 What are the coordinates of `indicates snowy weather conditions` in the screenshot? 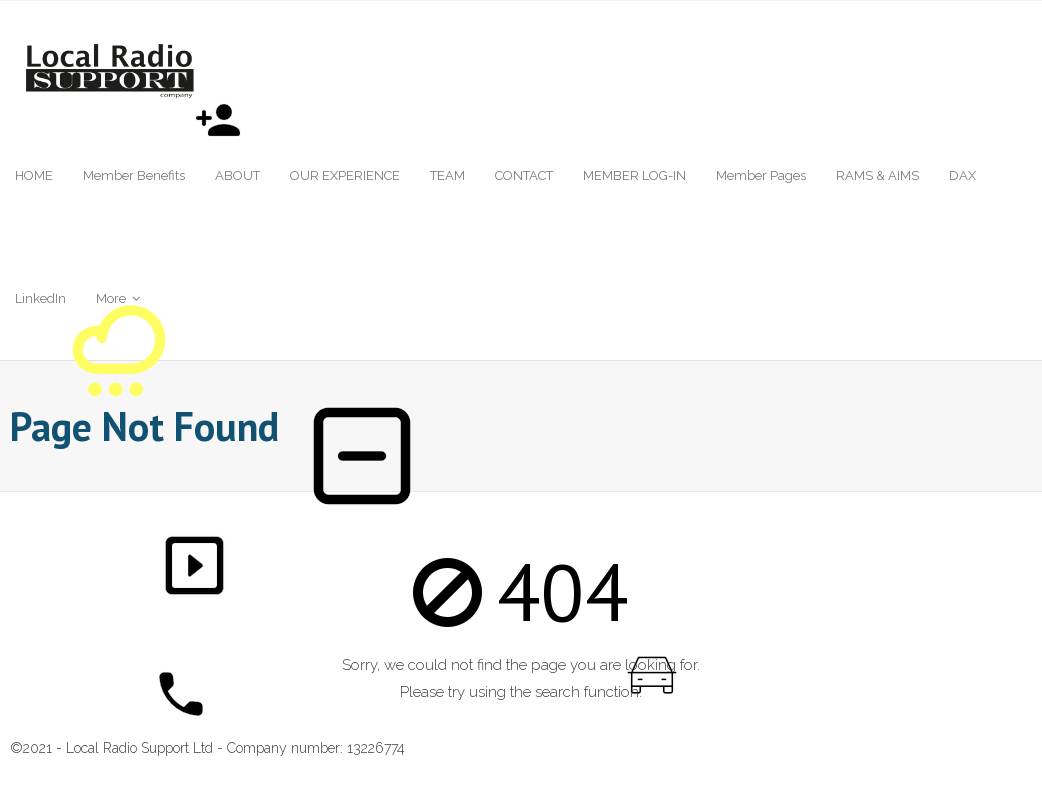 It's located at (119, 355).